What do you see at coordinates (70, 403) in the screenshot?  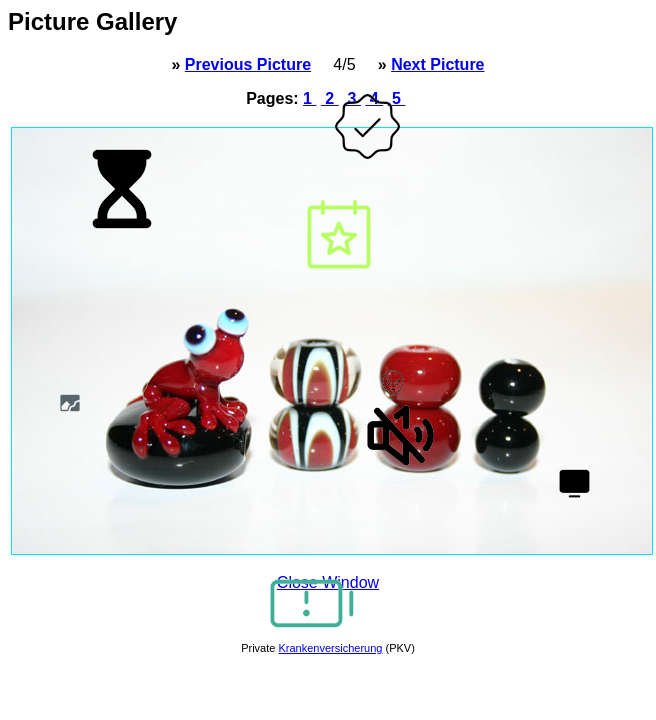 I see `indicates a broken or corrupted image file` at bounding box center [70, 403].